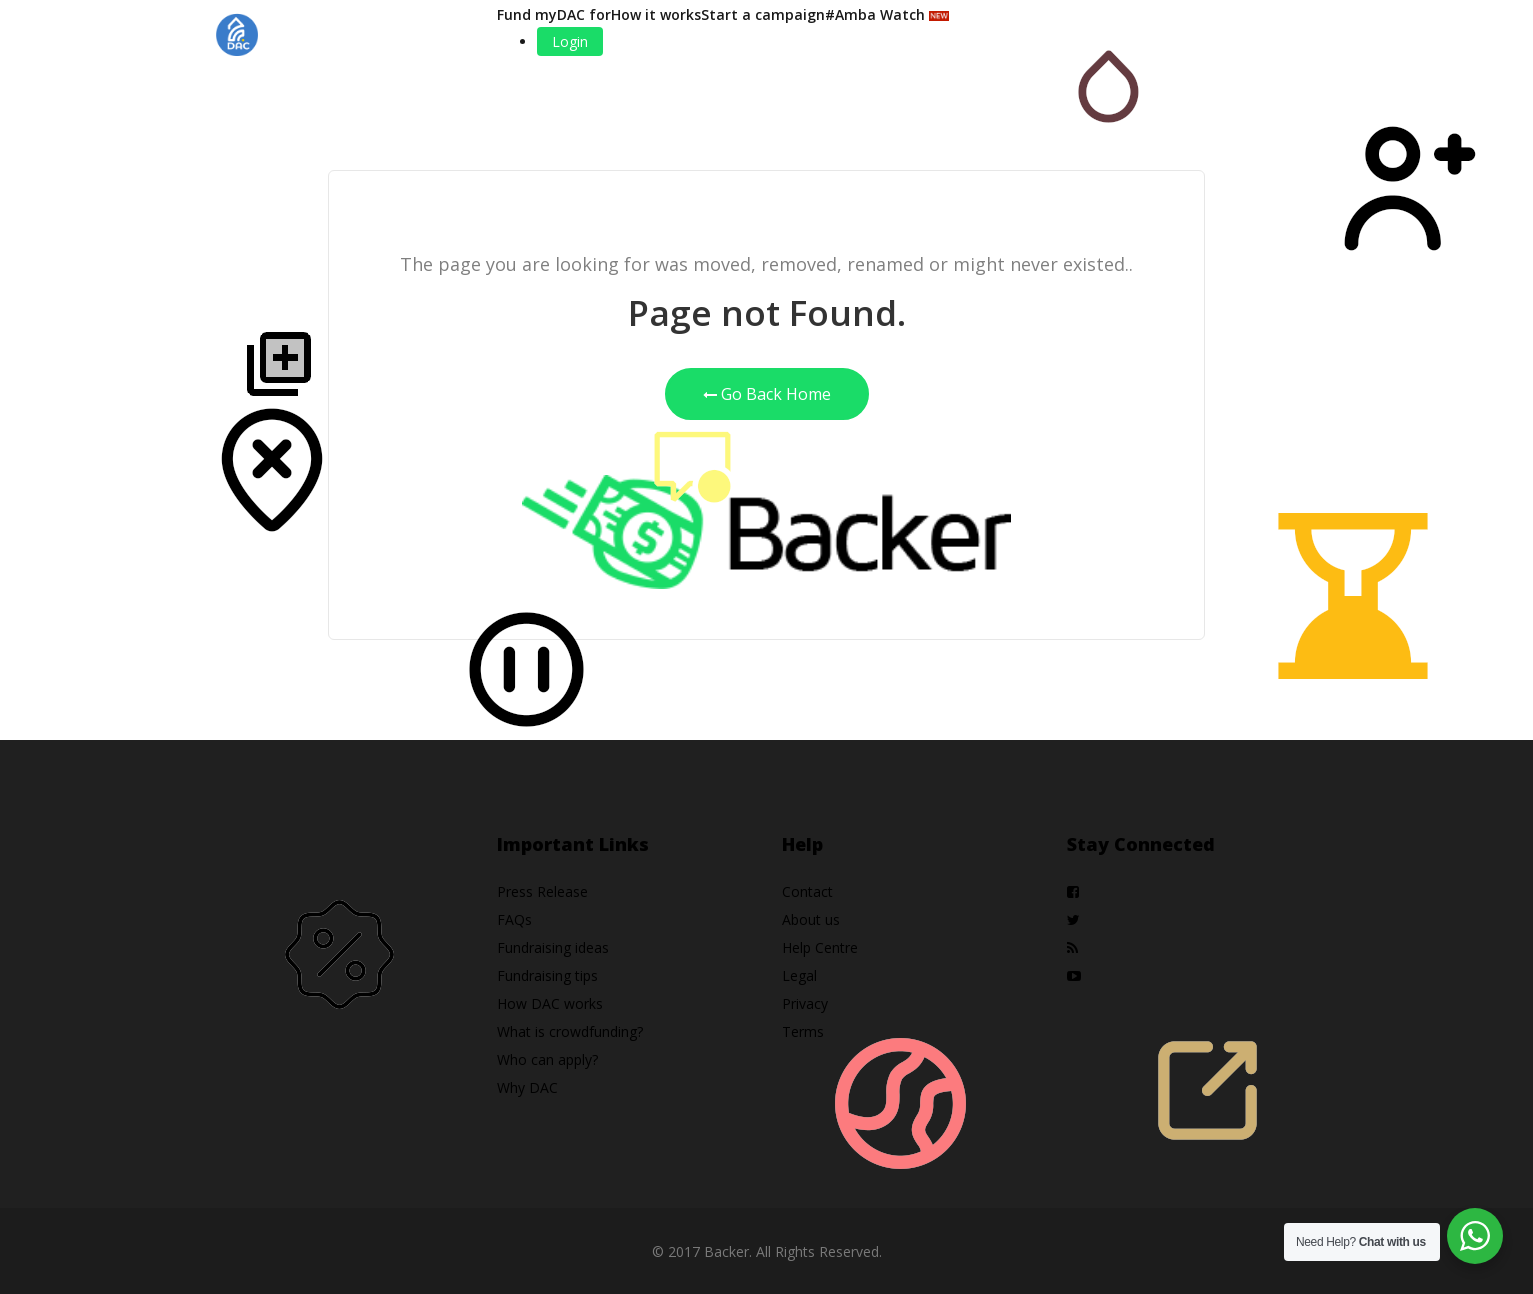 The image size is (1533, 1294). I want to click on open link in a new tab or window, so click(1207, 1090).